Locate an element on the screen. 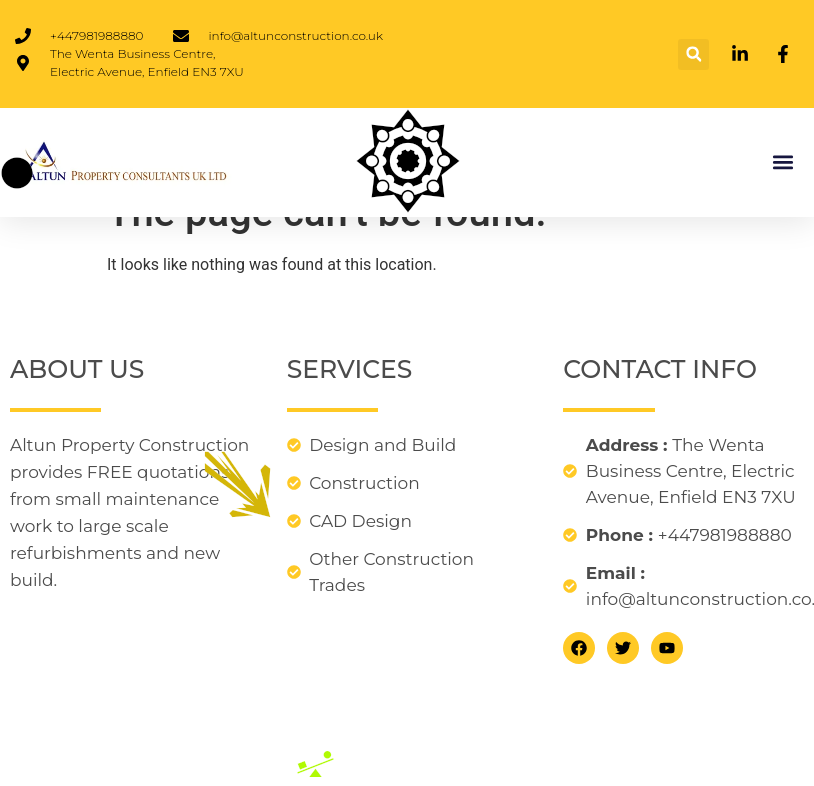 This screenshot has height=786, width=814. fast forward or skip ahead is located at coordinates (237, 484).